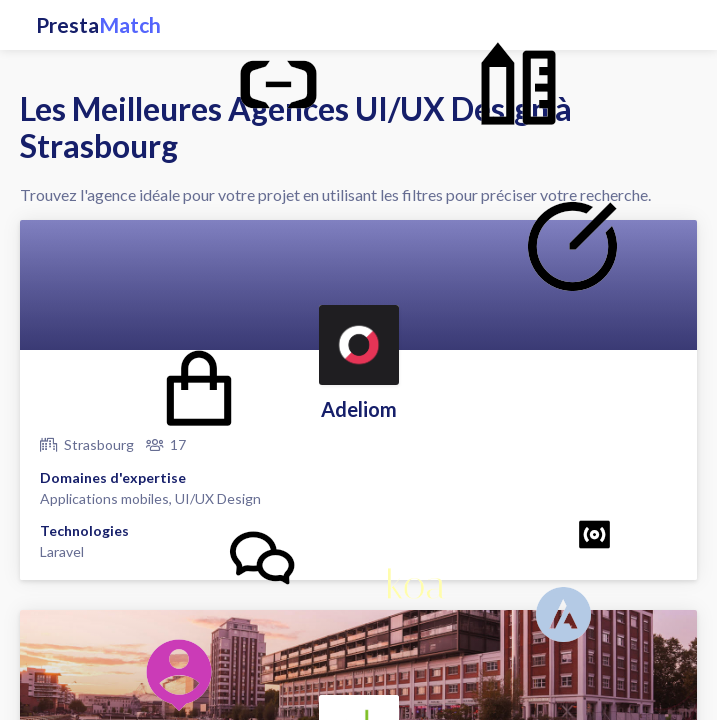 This screenshot has width=717, height=720. I want to click on open WeChat messaging app, so click(262, 557).